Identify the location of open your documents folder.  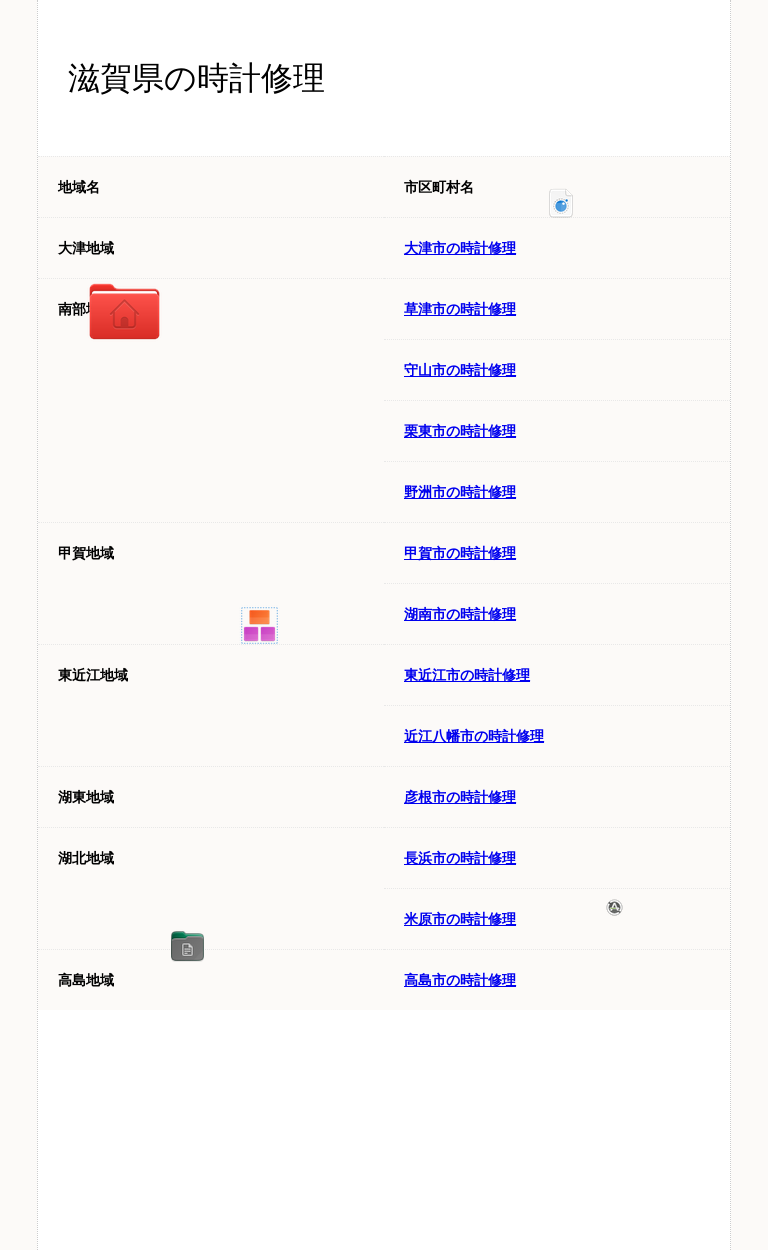
(187, 945).